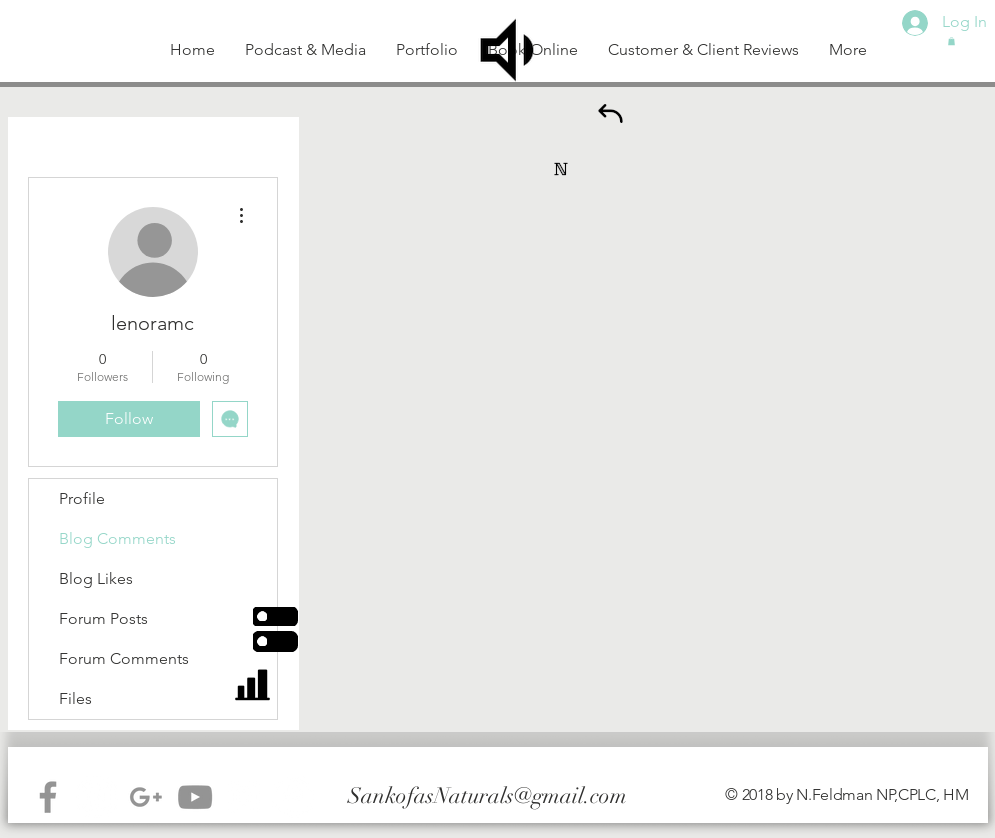 The image size is (995, 838). I want to click on decrease audio volume, so click(508, 50).